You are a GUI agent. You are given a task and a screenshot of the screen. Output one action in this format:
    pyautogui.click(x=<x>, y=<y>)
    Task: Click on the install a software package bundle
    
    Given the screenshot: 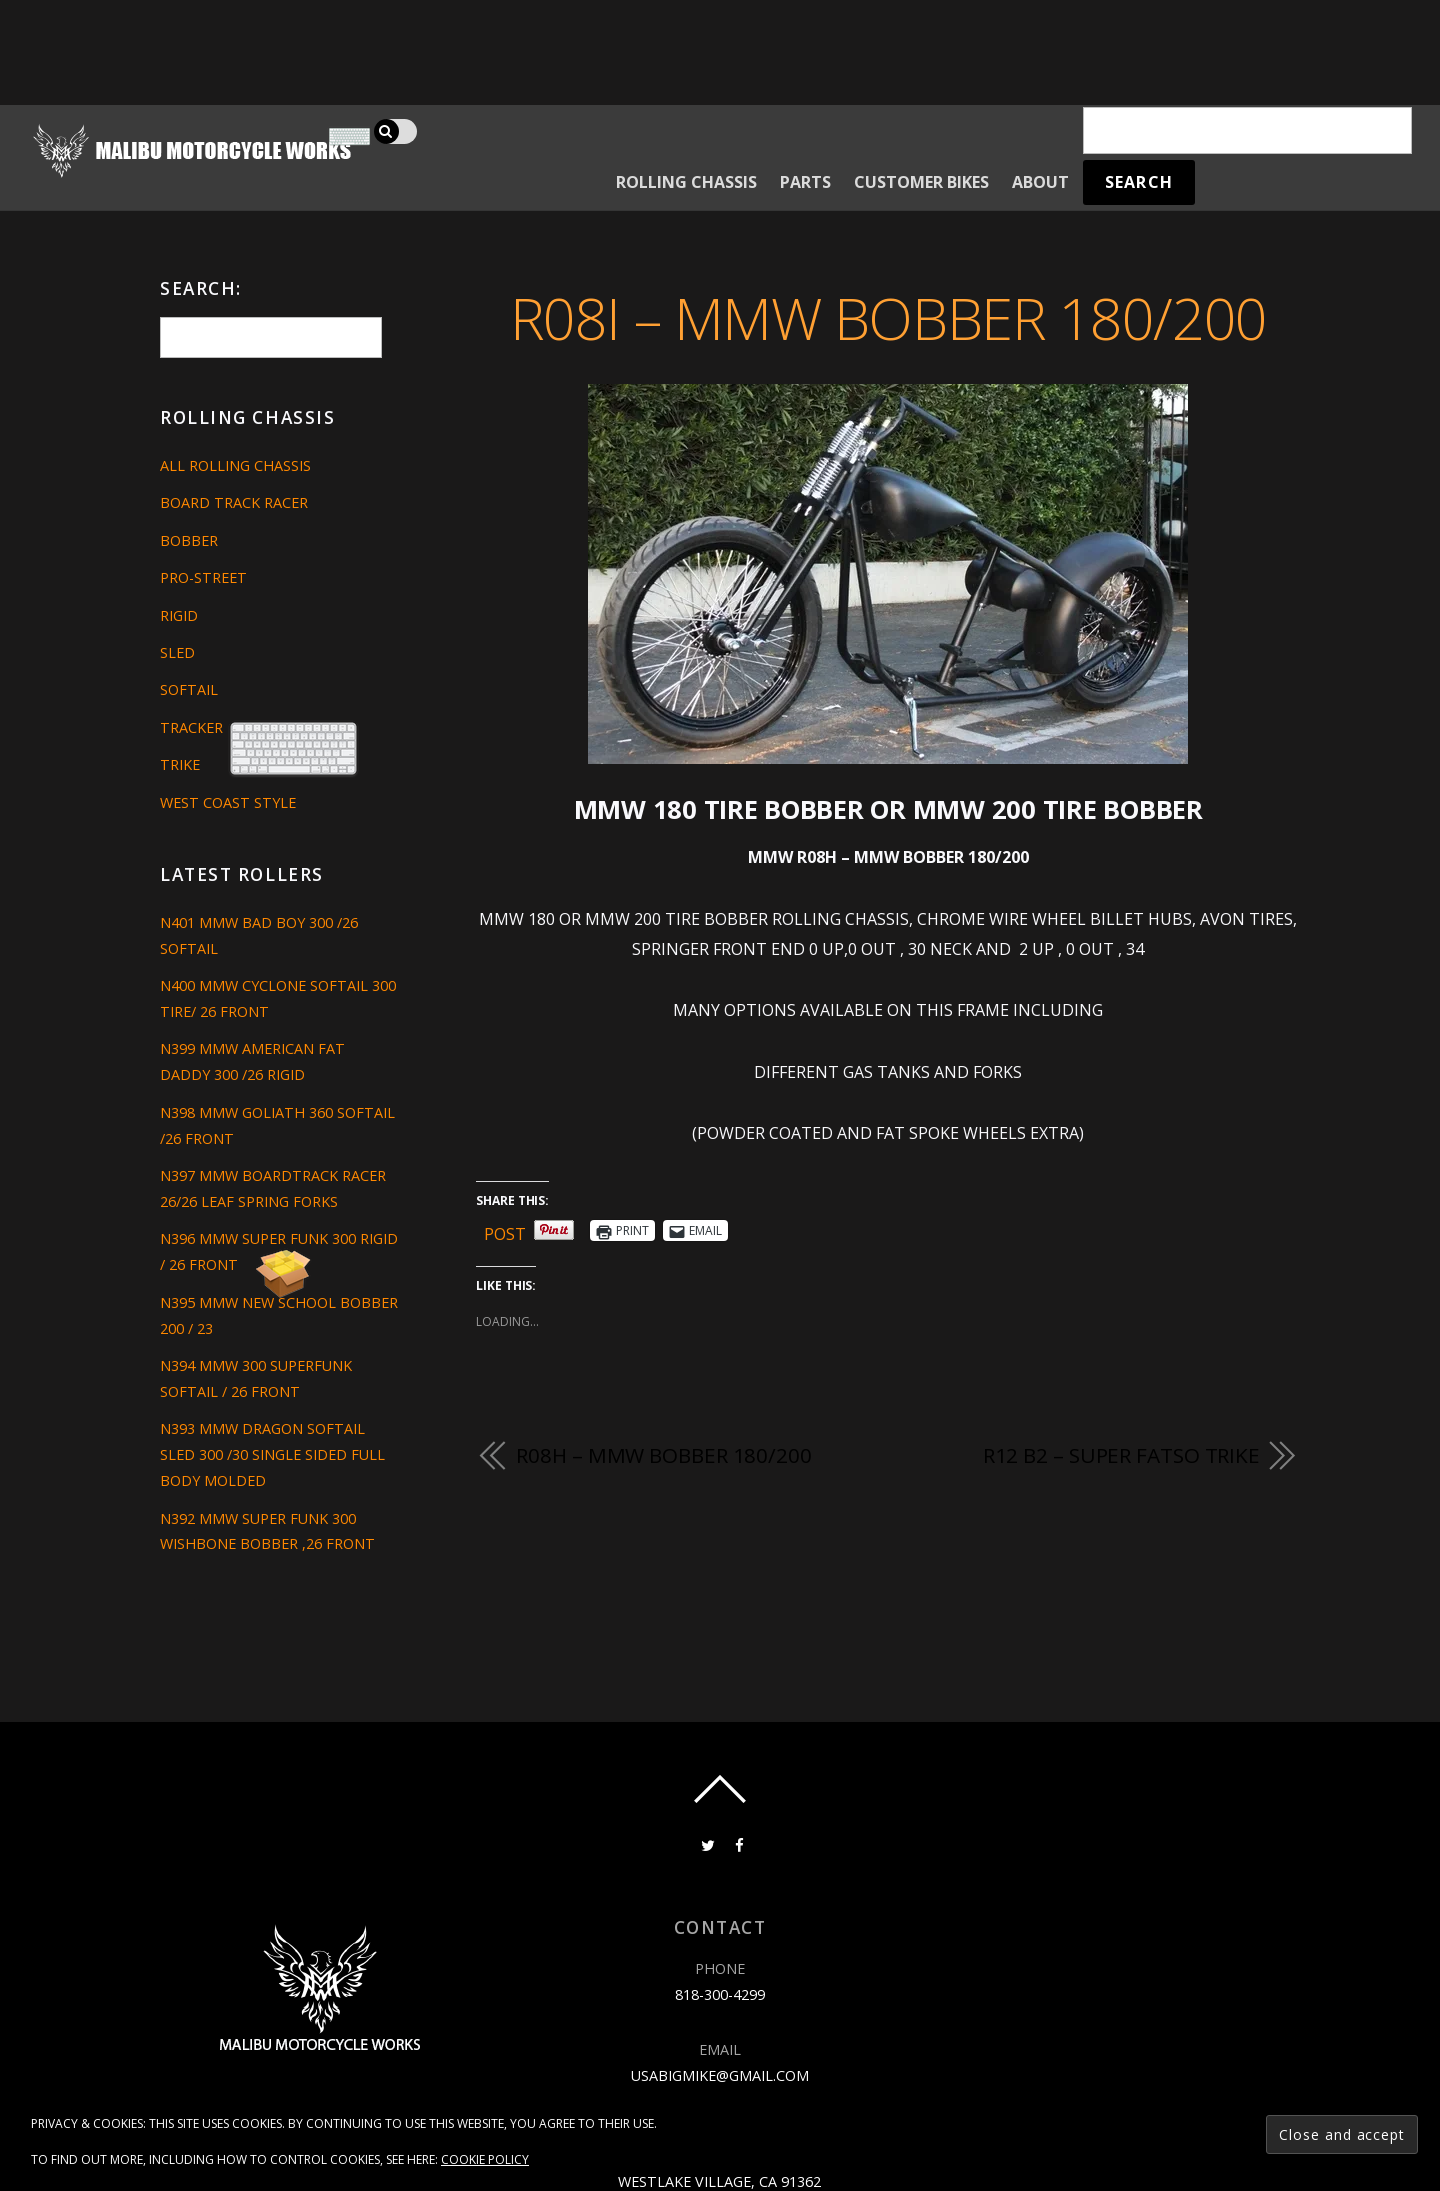 What is the action you would take?
    pyautogui.click(x=284, y=1273)
    